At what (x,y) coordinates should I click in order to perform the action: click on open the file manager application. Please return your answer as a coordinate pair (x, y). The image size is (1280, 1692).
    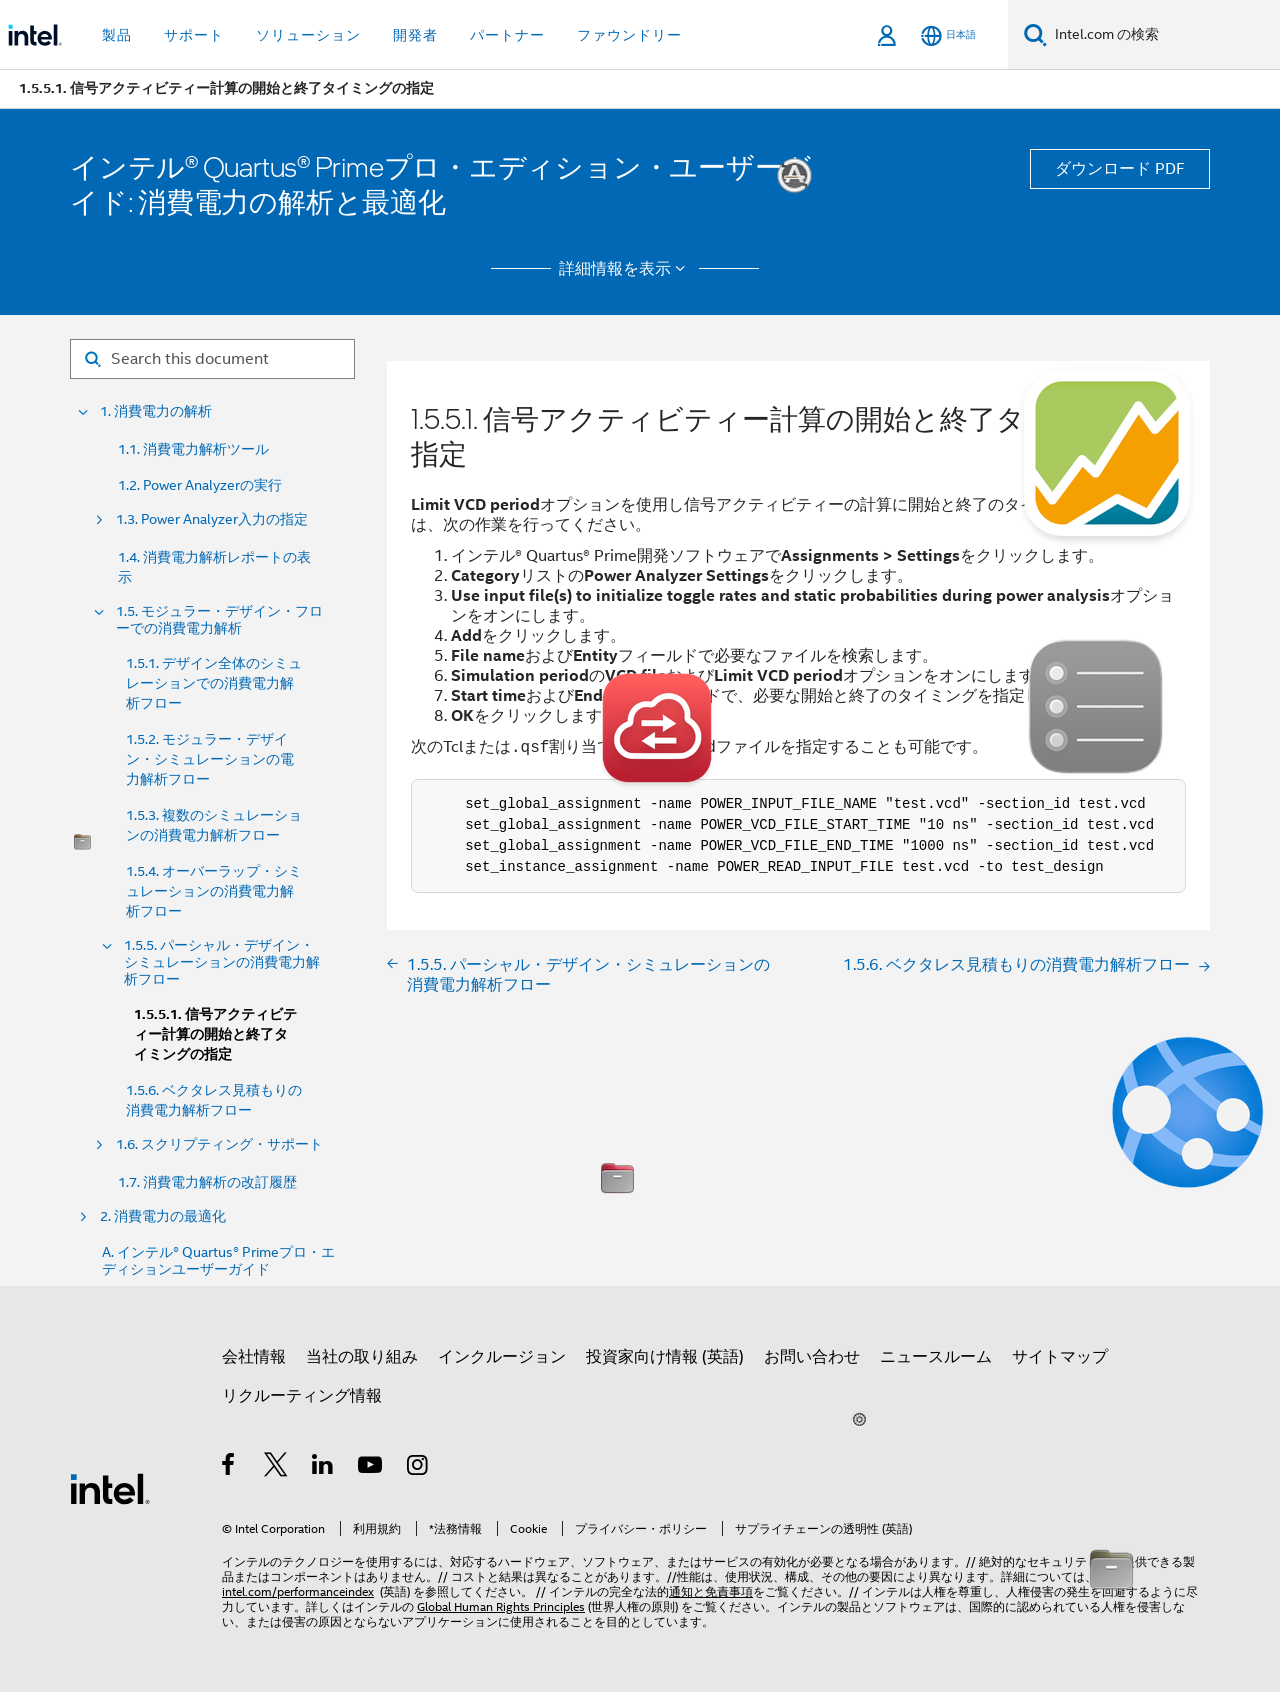
    Looking at the image, I should click on (1111, 1569).